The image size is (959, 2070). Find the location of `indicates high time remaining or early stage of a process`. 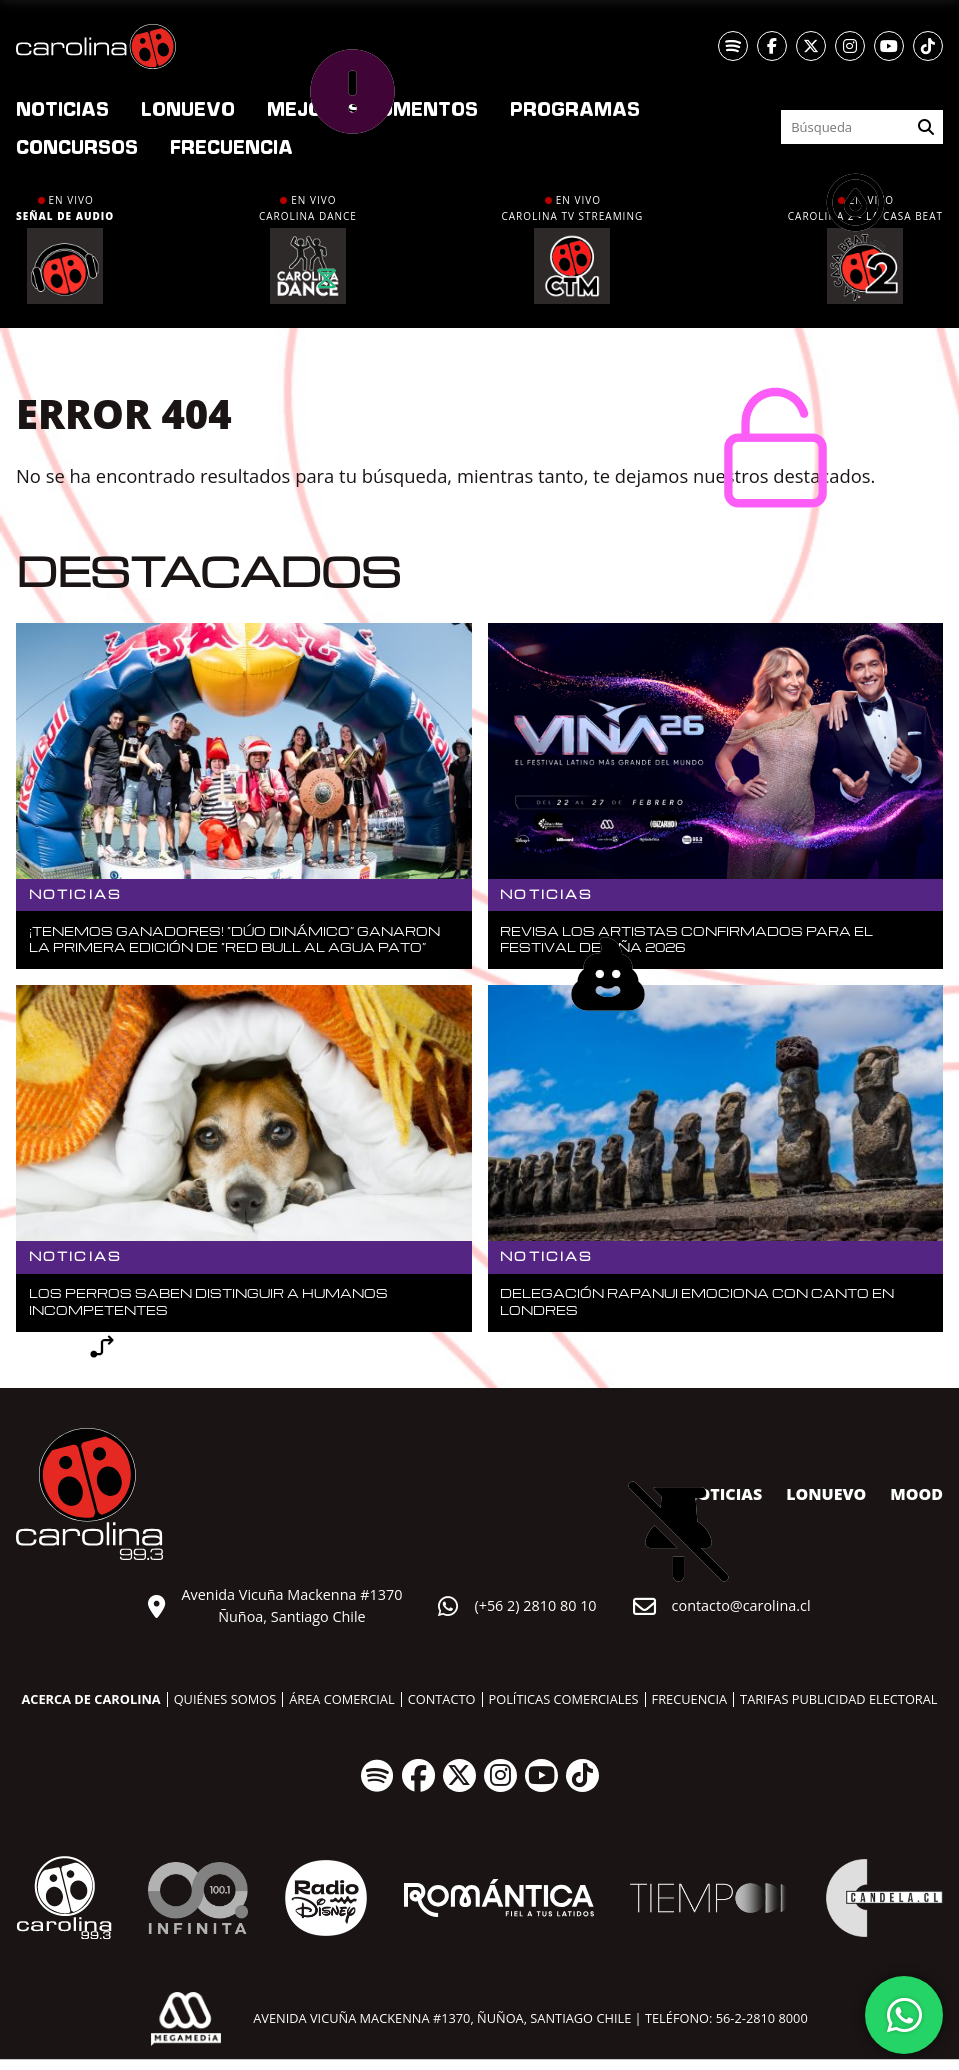

indicates high time remaining or early stage of a process is located at coordinates (326, 278).